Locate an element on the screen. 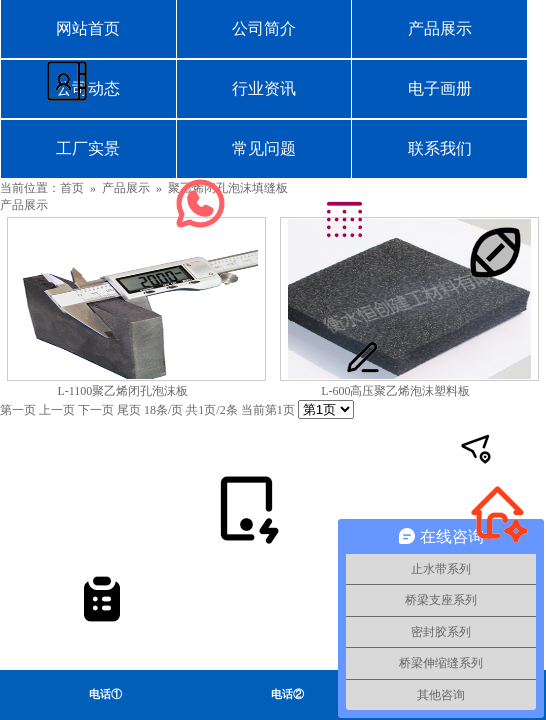  edit text or content is located at coordinates (363, 358).